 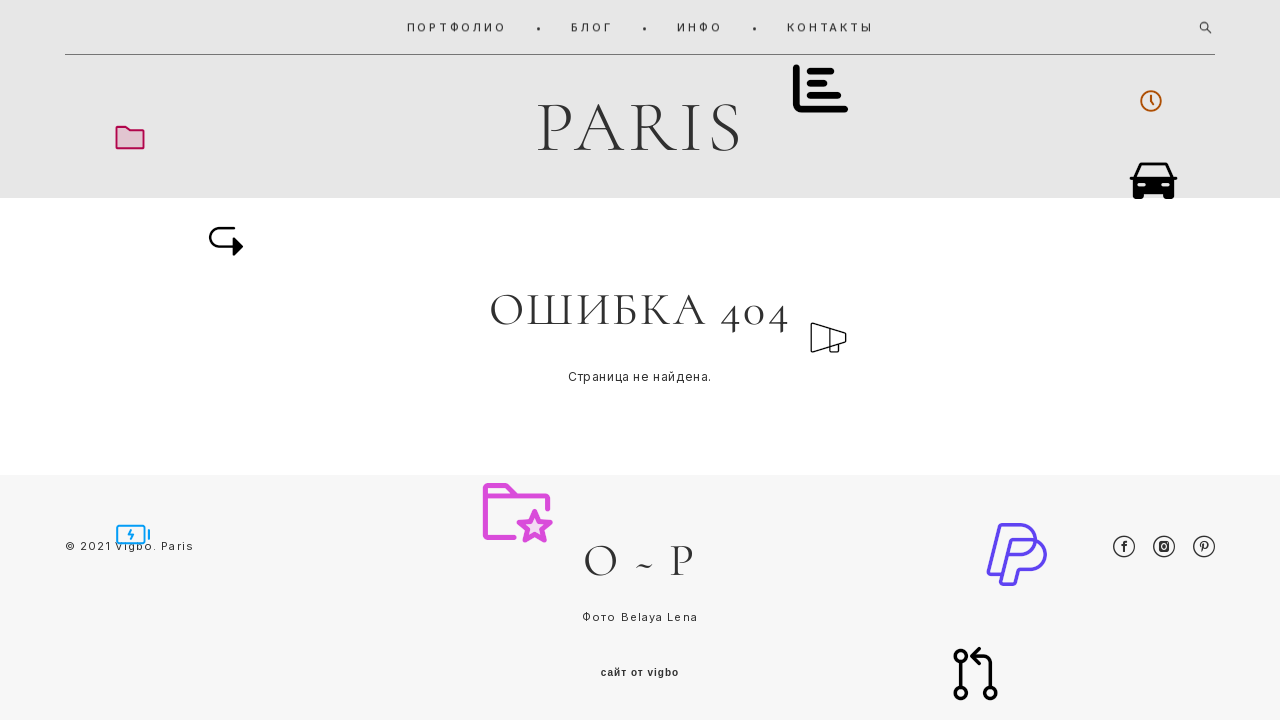 What do you see at coordinates (975, 674) in the screenshot?
I see `create a new pull request` at bounding box center [975, 674].